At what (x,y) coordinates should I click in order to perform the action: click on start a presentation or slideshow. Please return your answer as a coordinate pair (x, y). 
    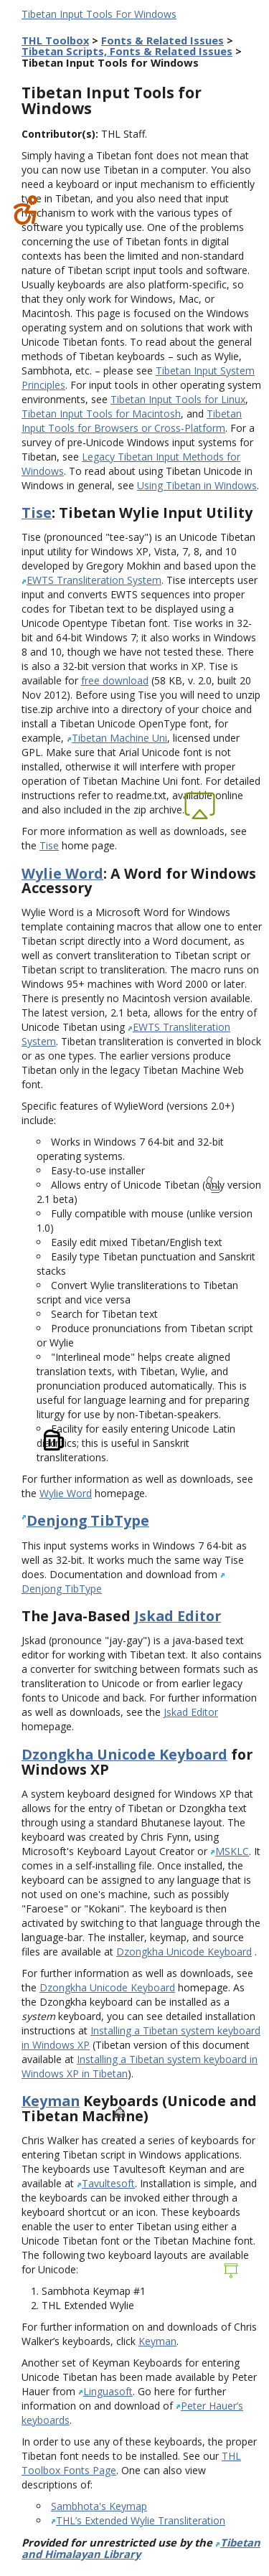
    Looking at the image, I should click on (231, 2270).